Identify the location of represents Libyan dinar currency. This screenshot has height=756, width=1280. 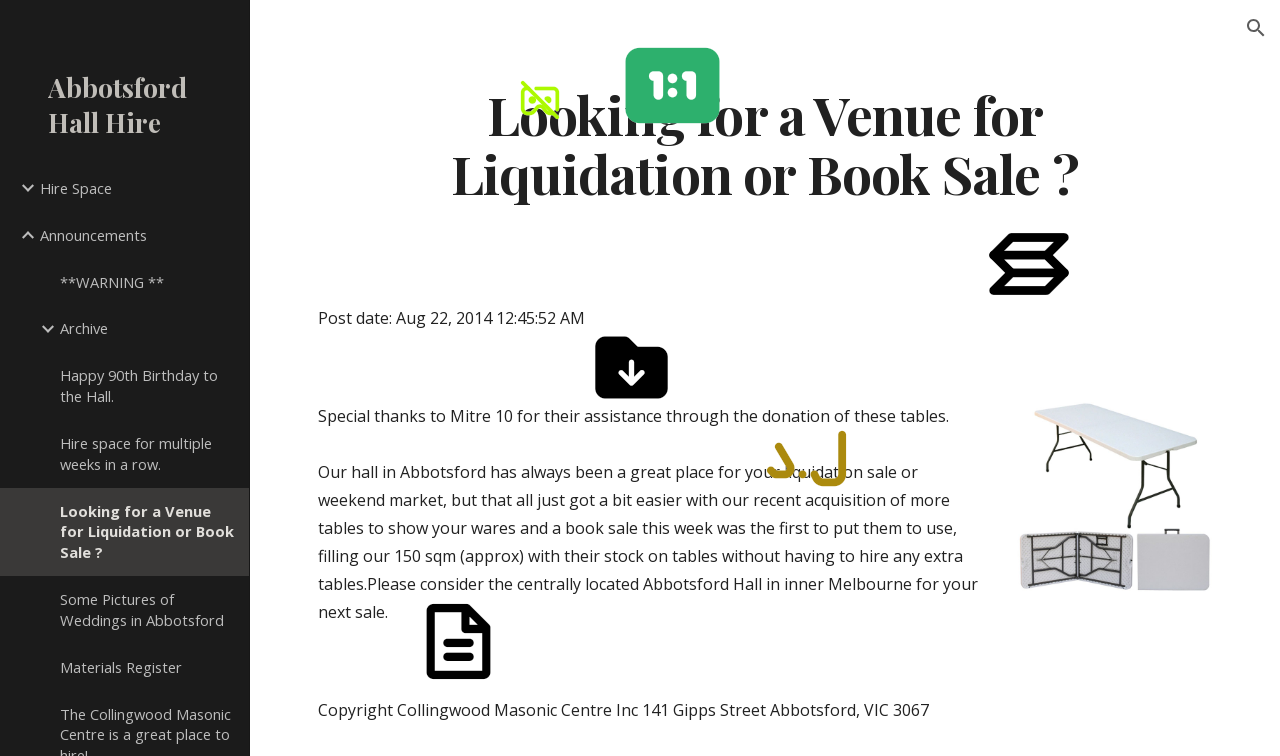
(806, 462).